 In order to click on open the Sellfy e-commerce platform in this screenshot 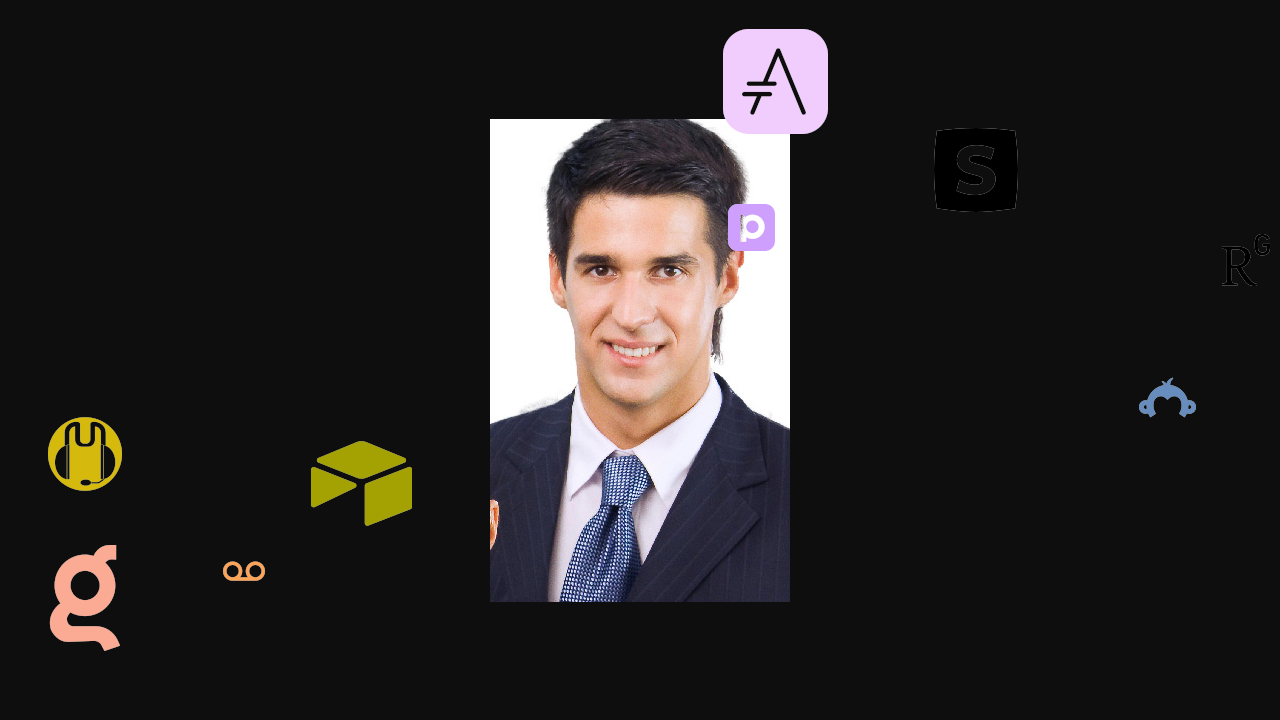, I will do `click(976, 170)`.